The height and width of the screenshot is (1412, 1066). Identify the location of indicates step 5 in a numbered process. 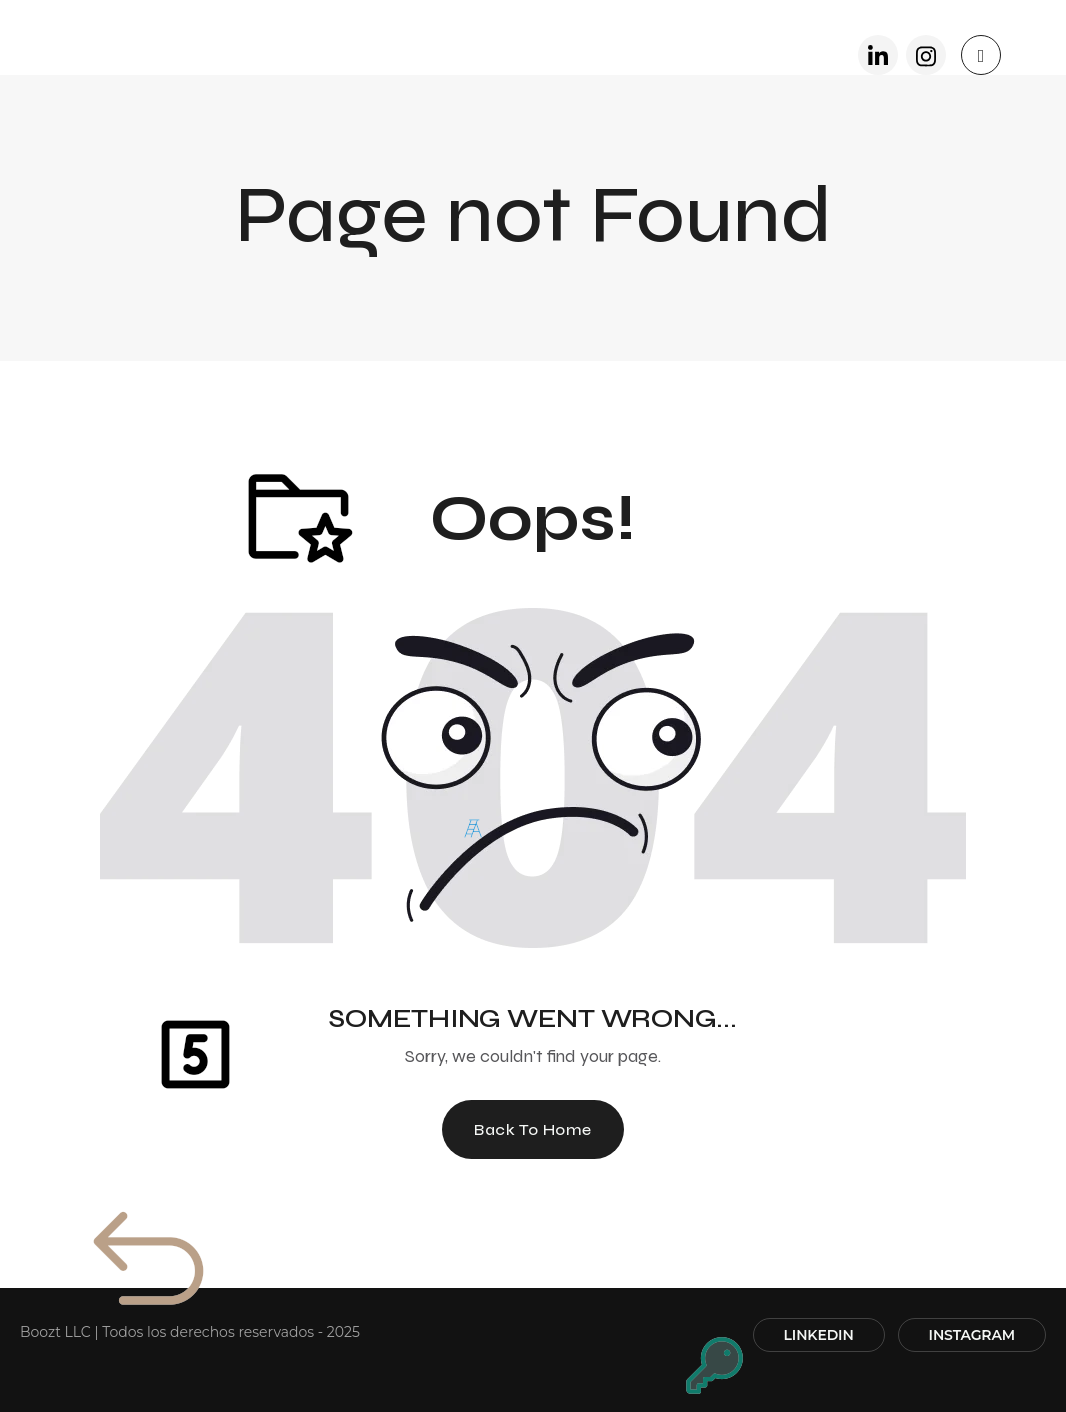
(195, 1054).